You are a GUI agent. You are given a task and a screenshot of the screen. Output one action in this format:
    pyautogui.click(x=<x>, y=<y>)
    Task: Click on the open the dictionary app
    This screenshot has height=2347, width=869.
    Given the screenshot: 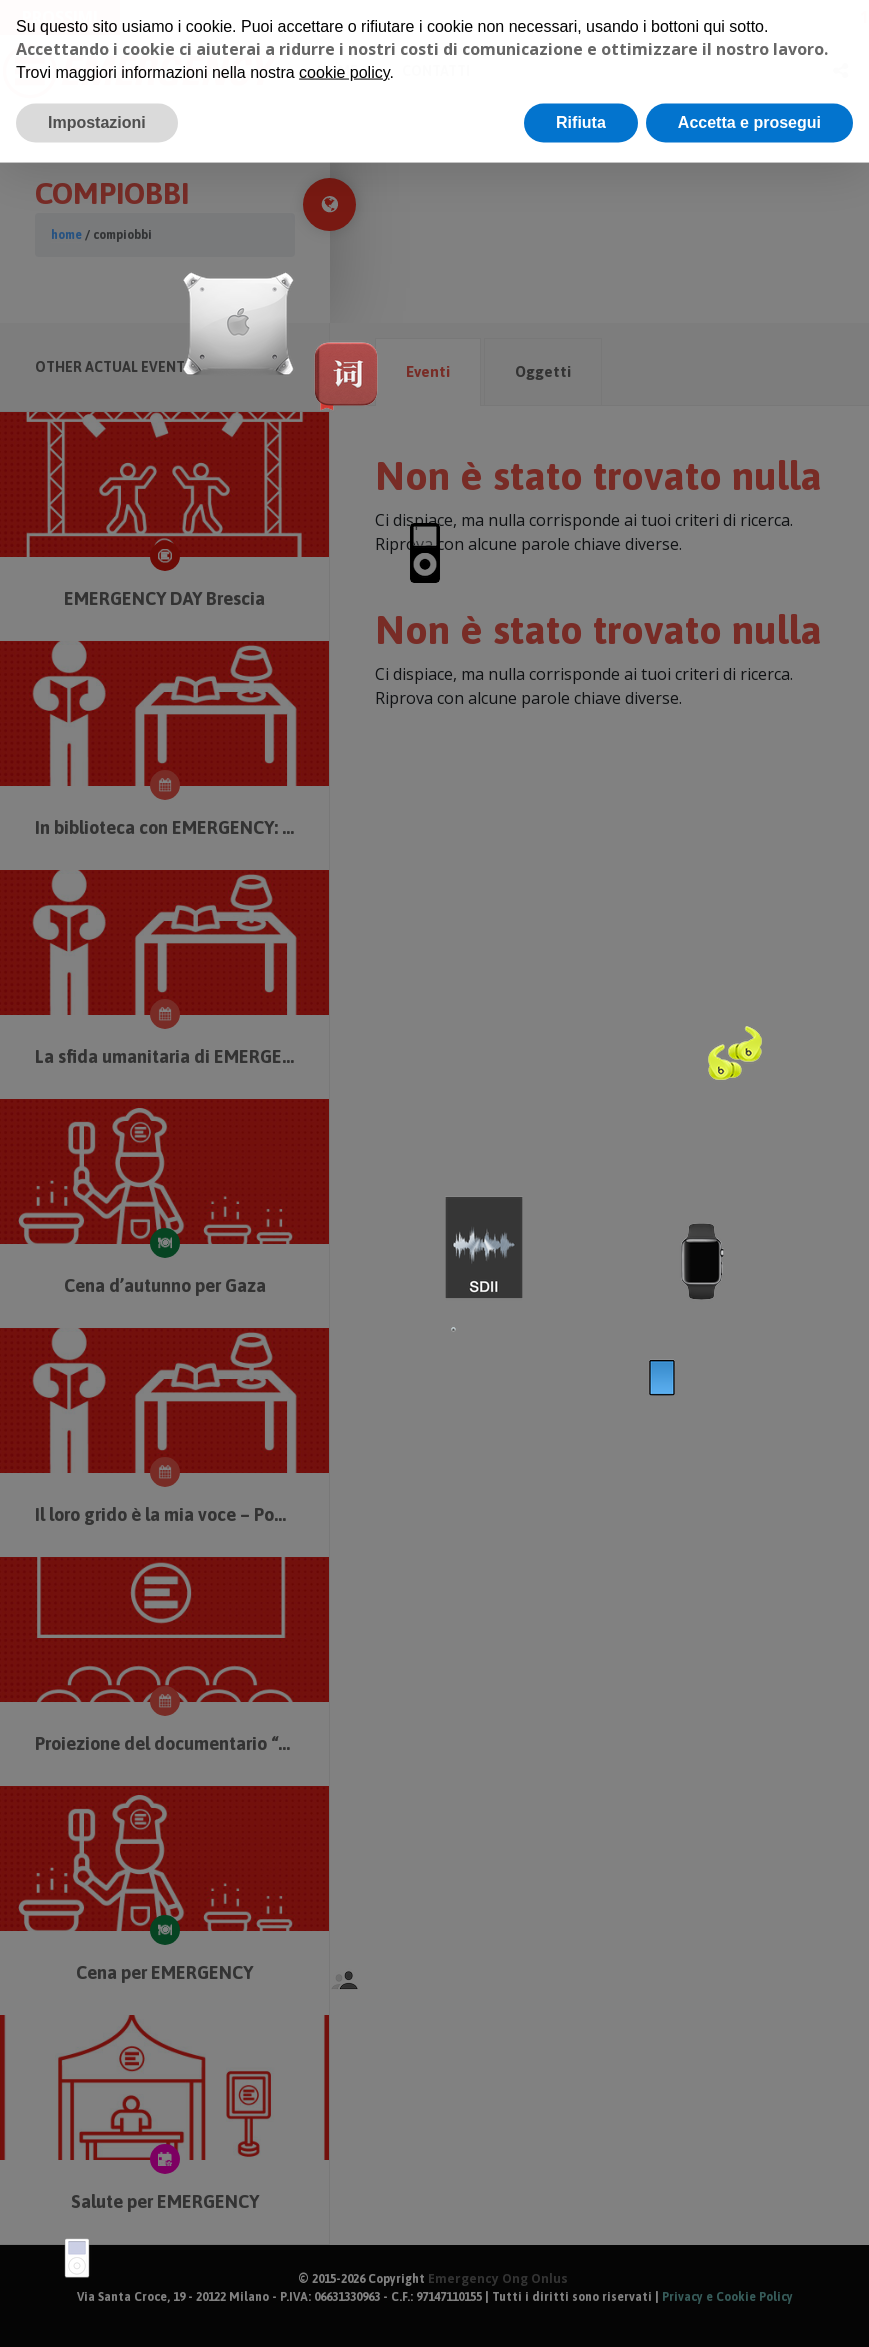 What is the action you would take?
    pyautogui.click(x=346, y=374)
    